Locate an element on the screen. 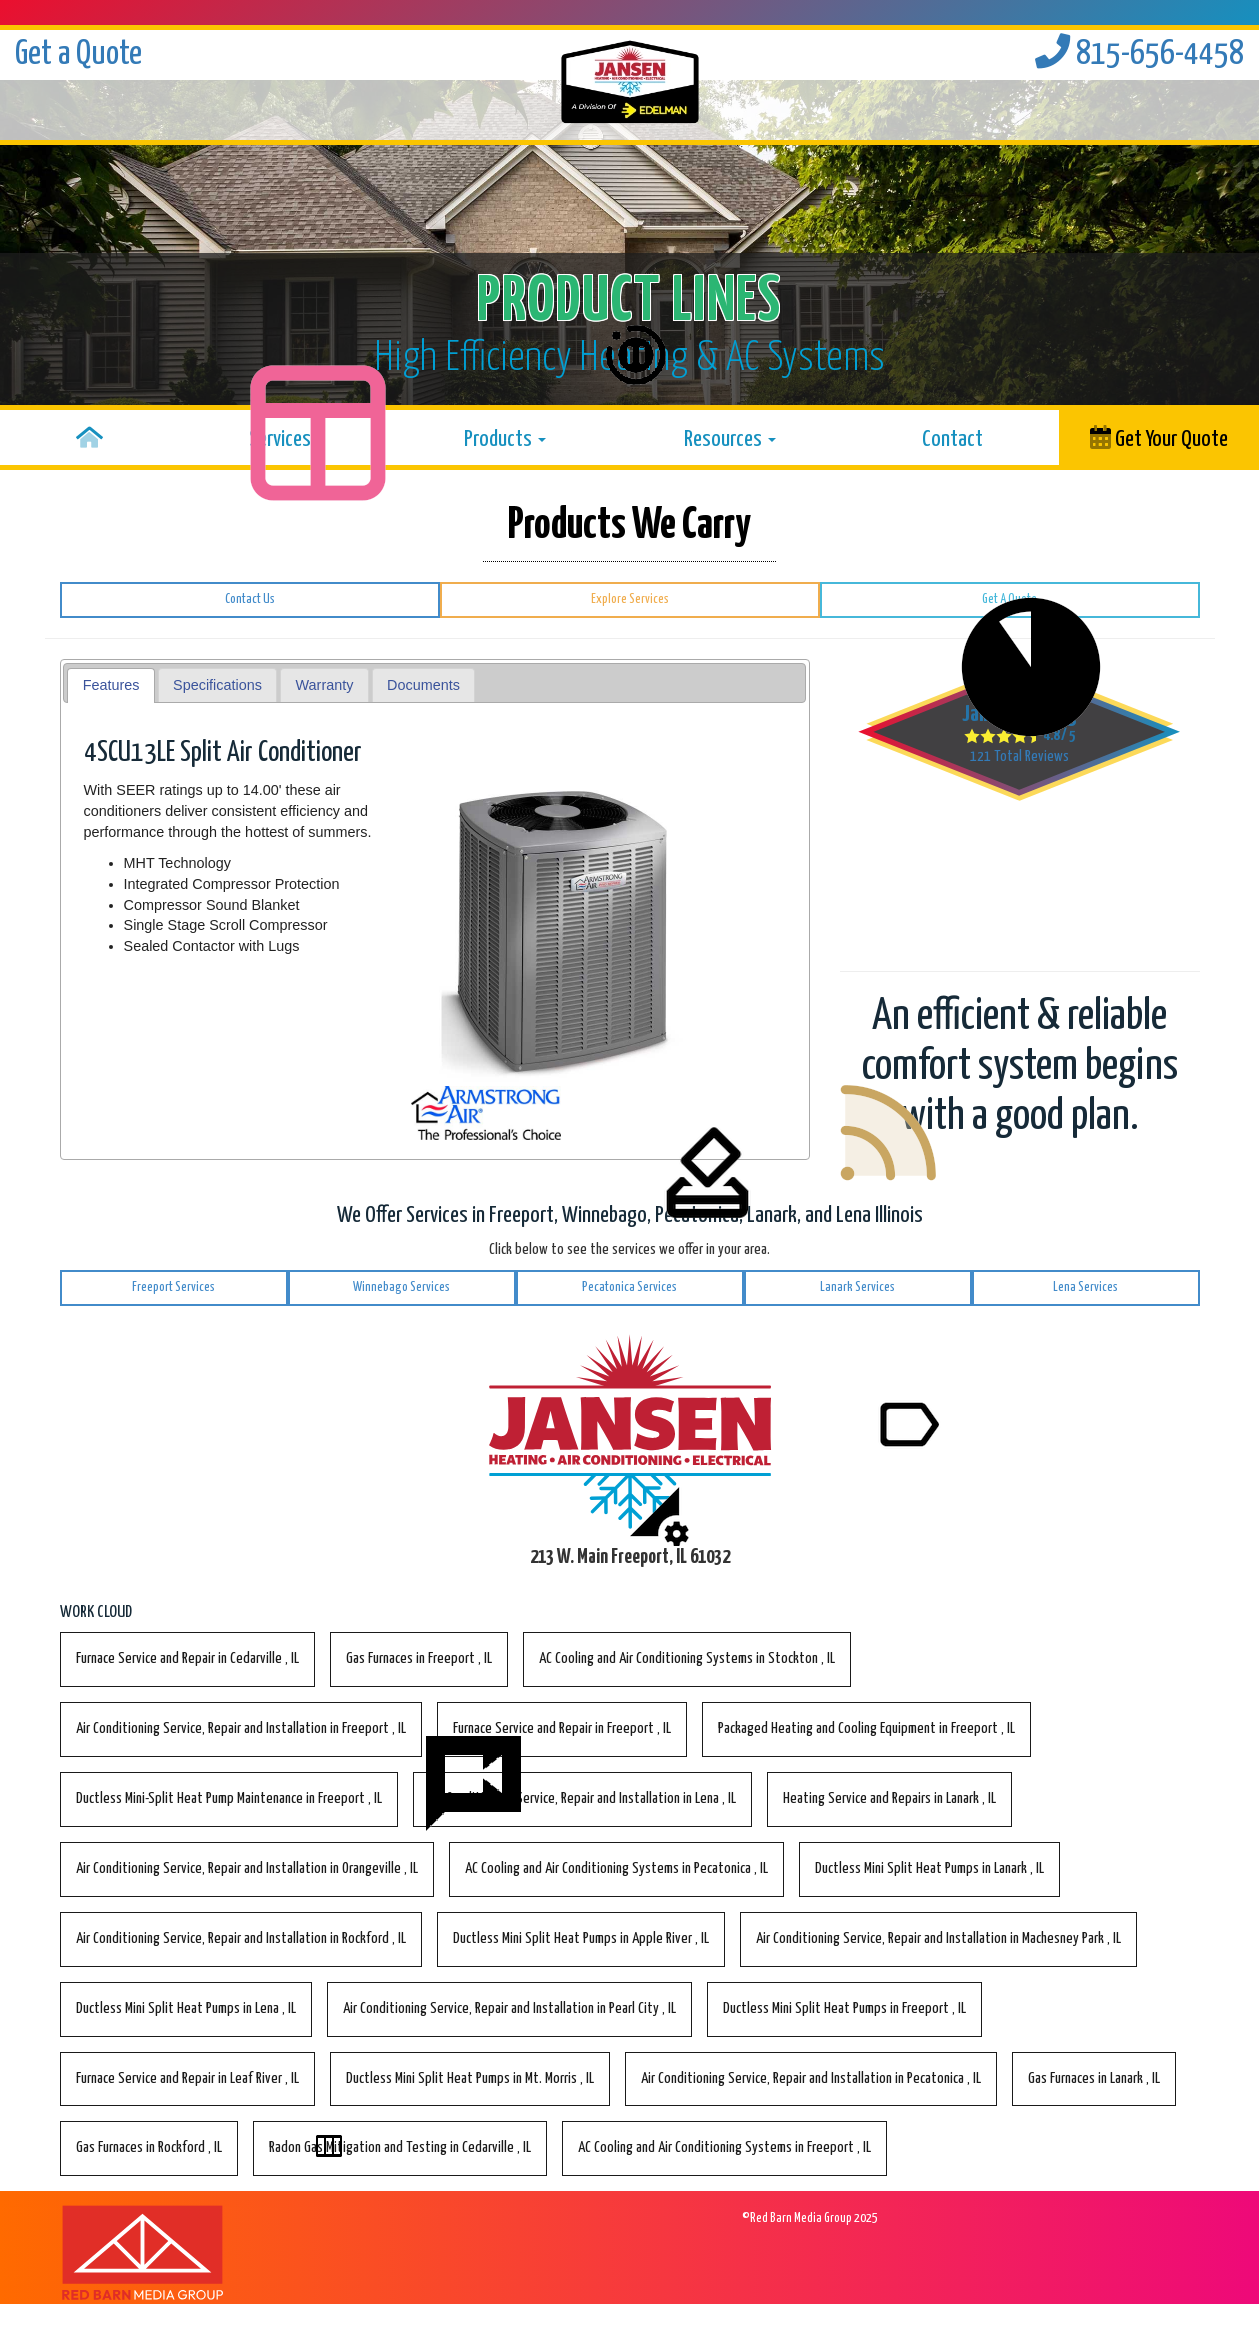  switch to week view in calendar is located at coordinates (329, 2146).